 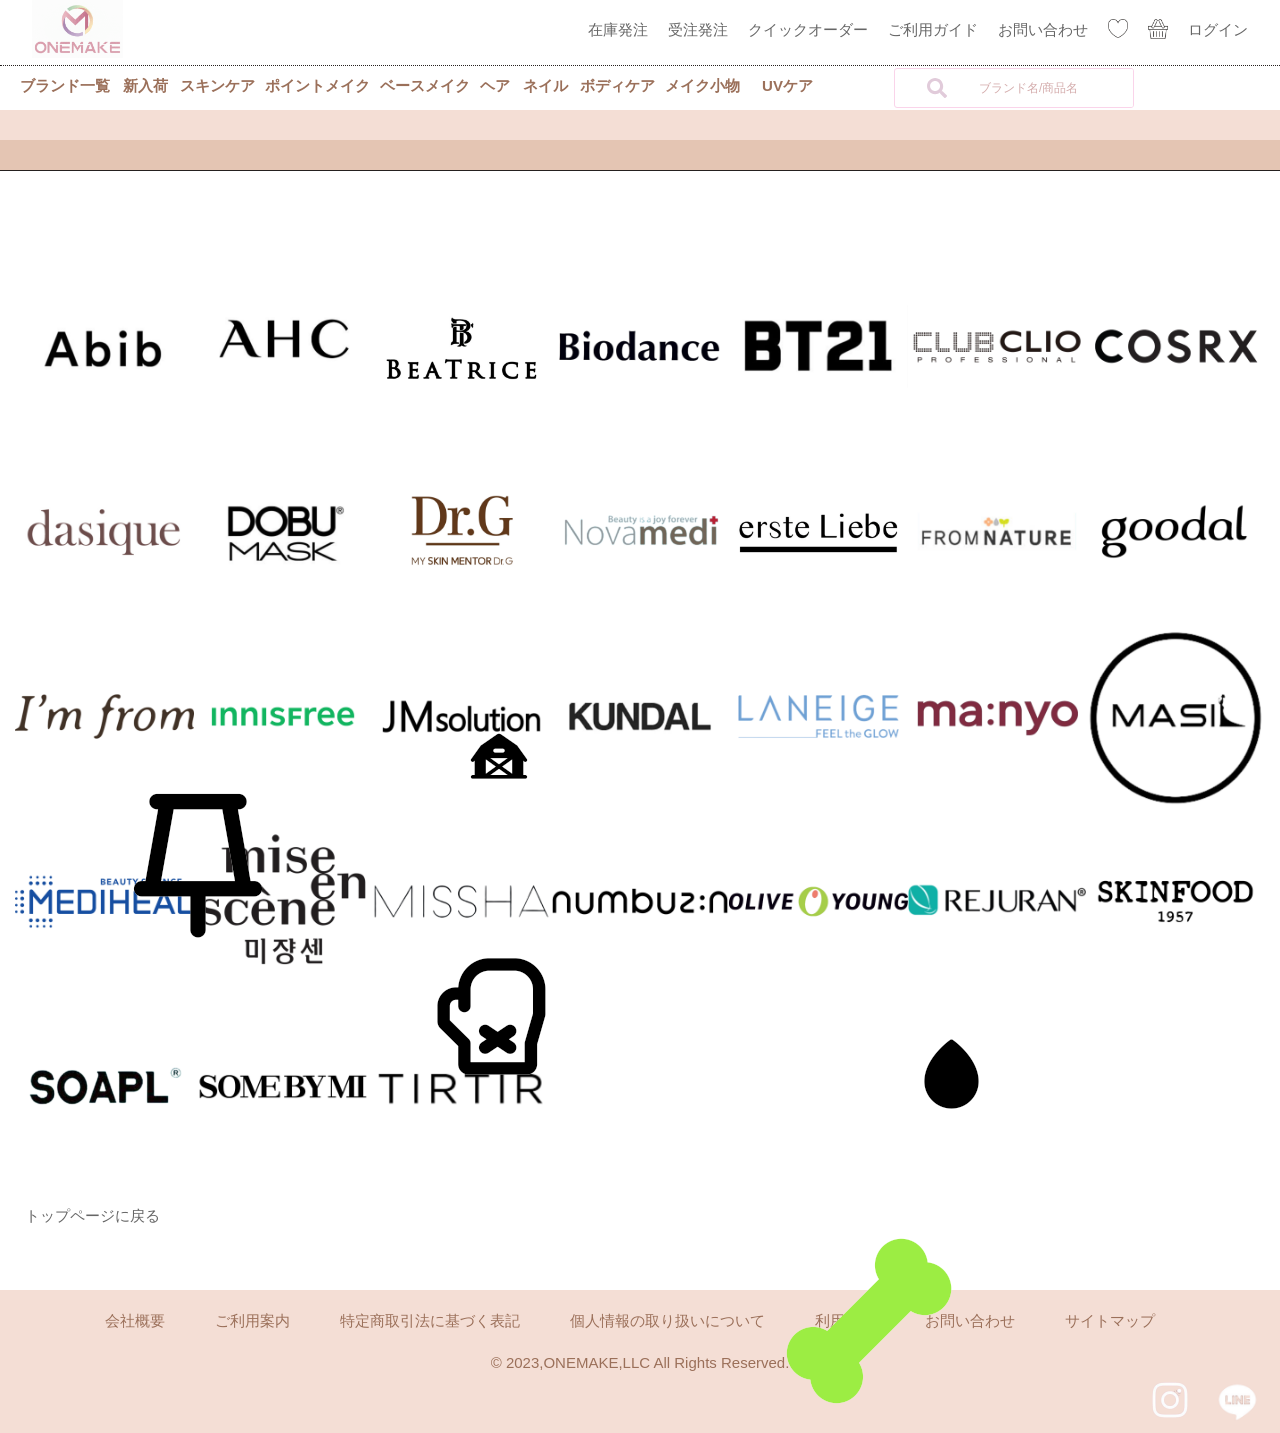 I want to click on access pet-related features or settings, so click(x=869, y=1321).